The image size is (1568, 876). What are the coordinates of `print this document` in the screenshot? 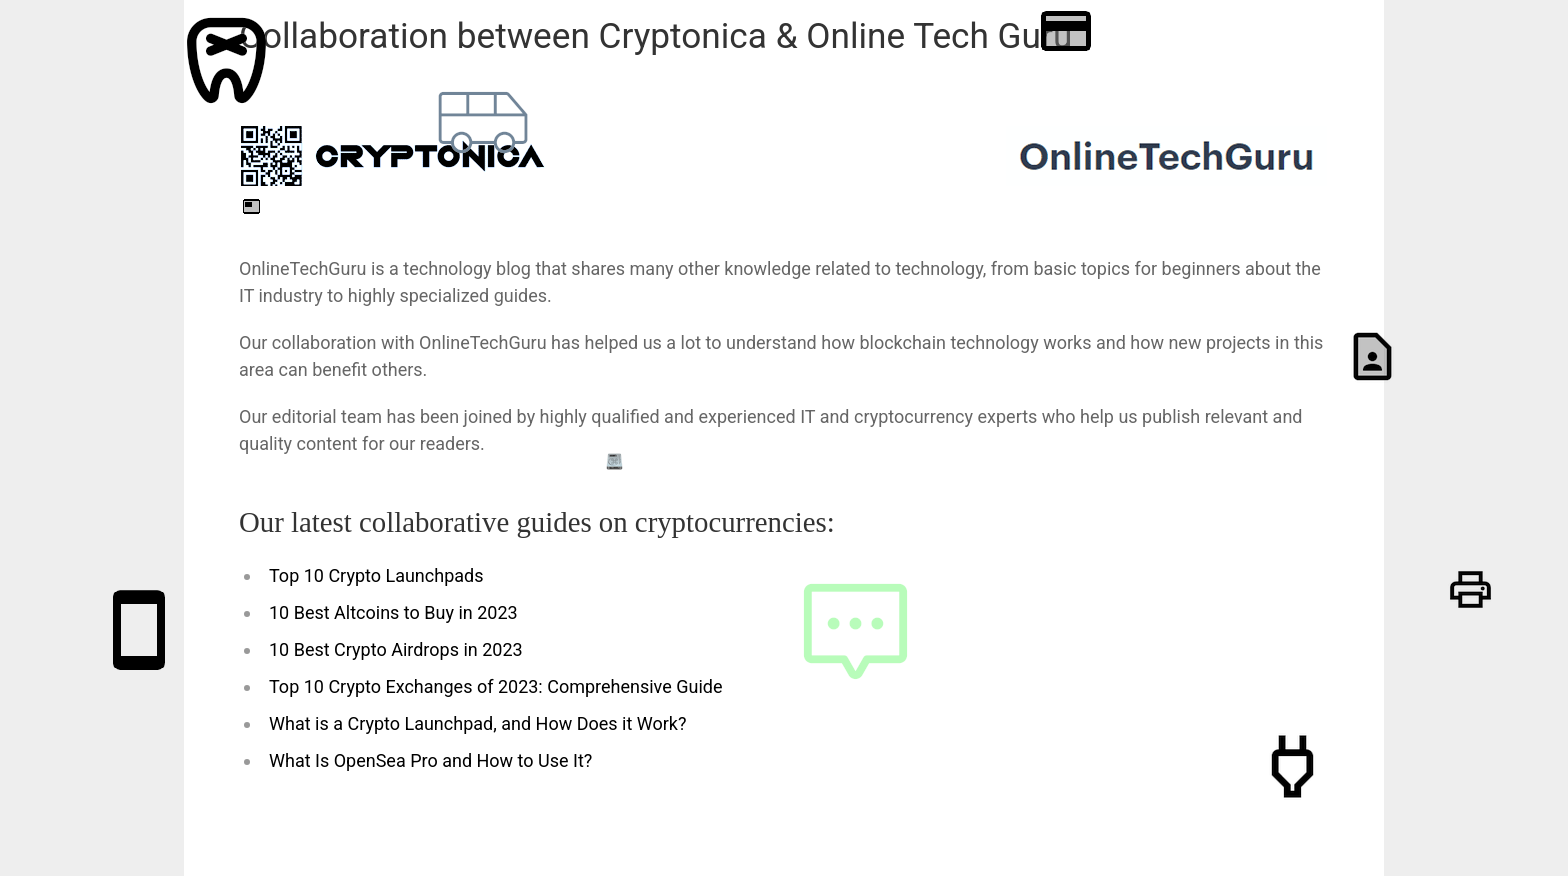 It's located at (1470, 589).